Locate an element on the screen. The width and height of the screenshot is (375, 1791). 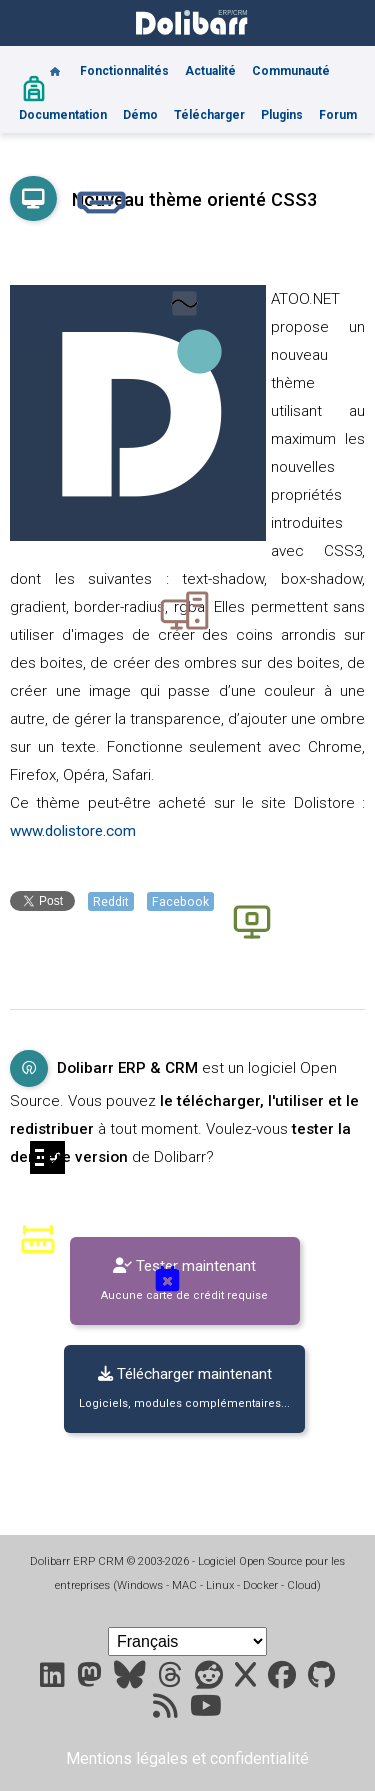
stop screen recording or presentation is located at coordinates (252, 922).